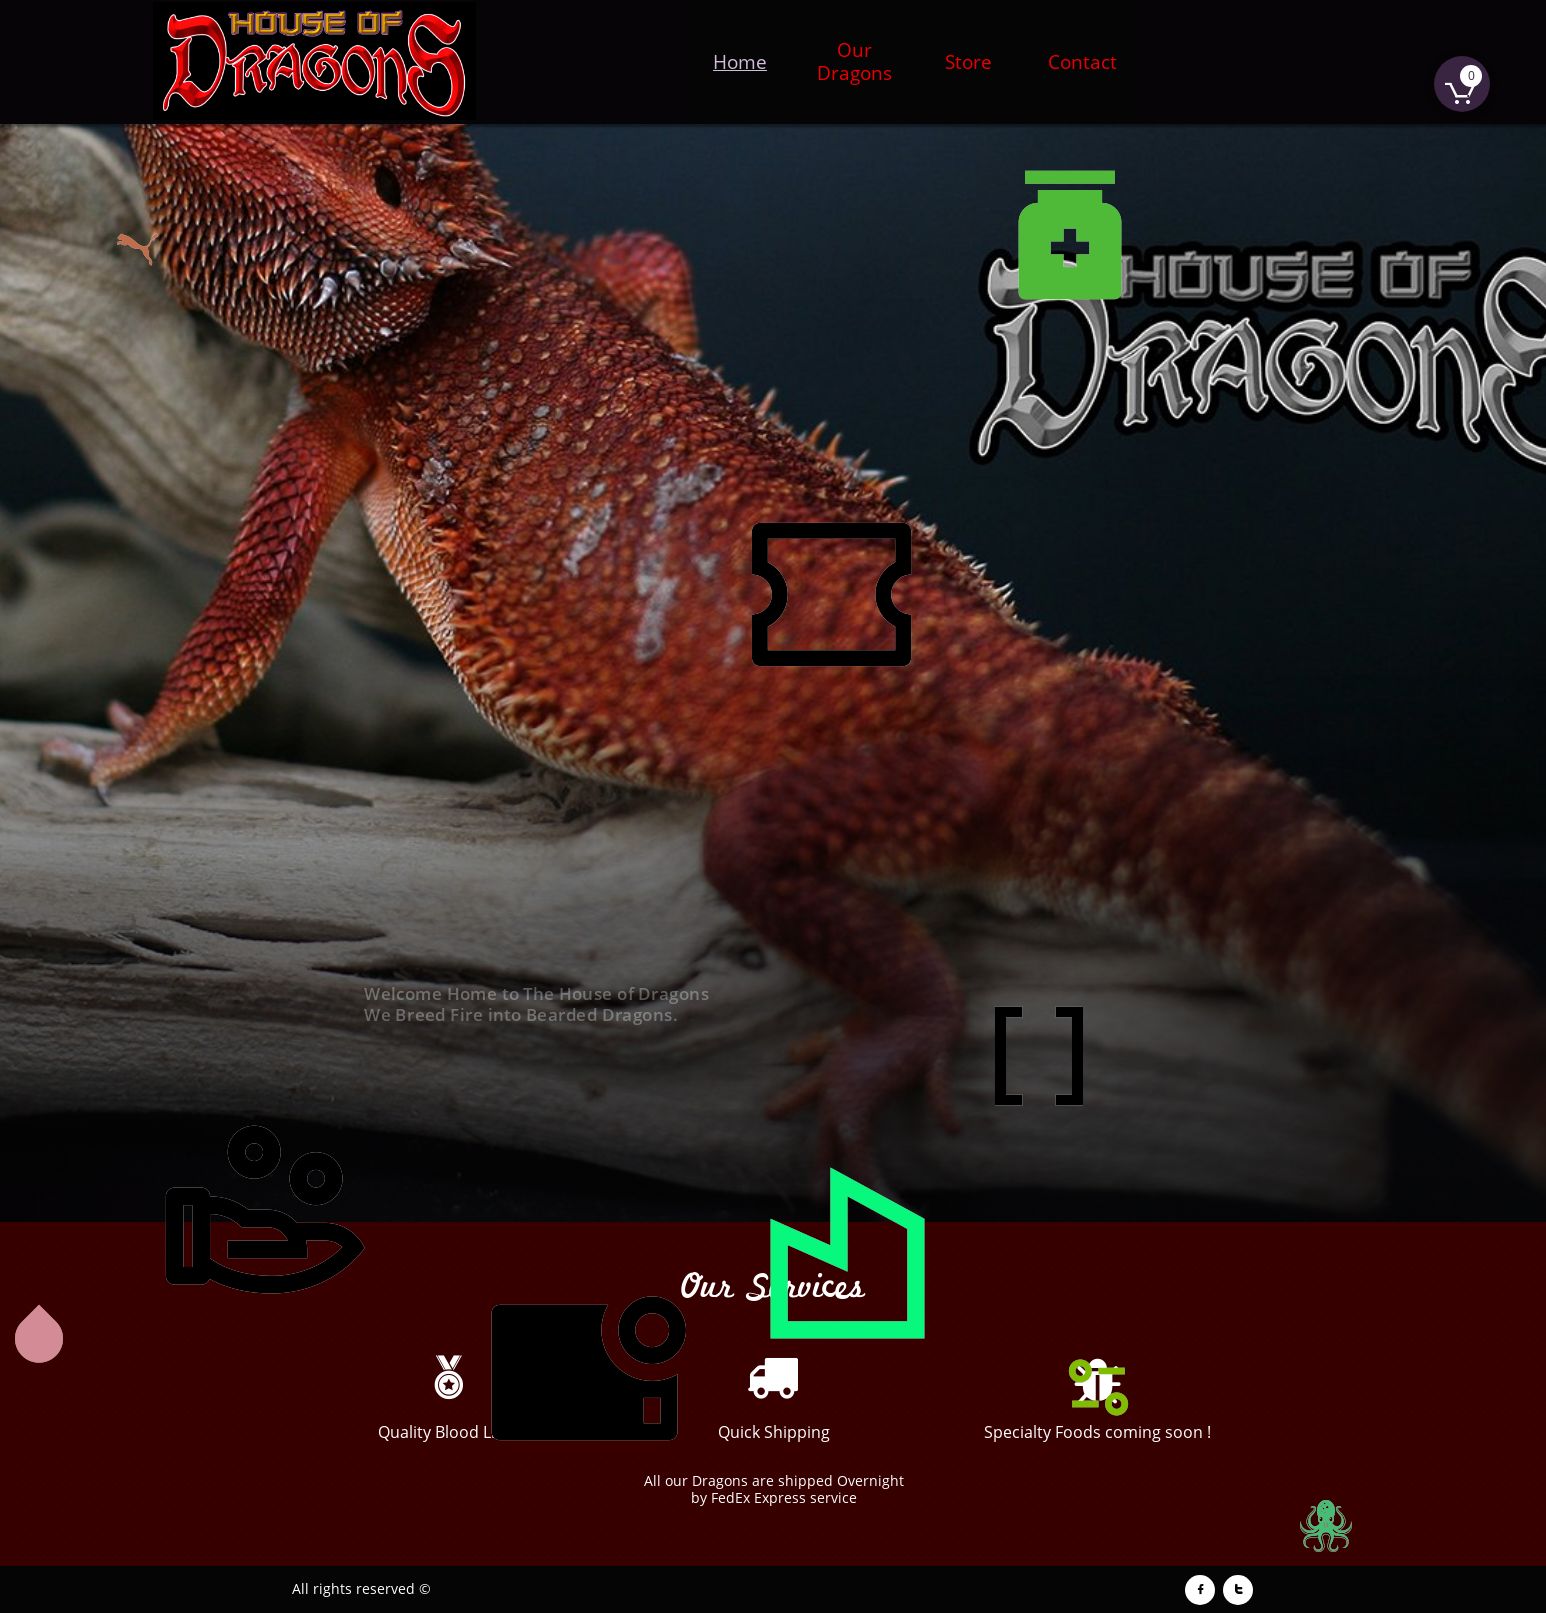 Image resolution: width=1546 pixels, height=1613 pixels. I want to click on select a color from a palette or color picker, so click(39, 1336).